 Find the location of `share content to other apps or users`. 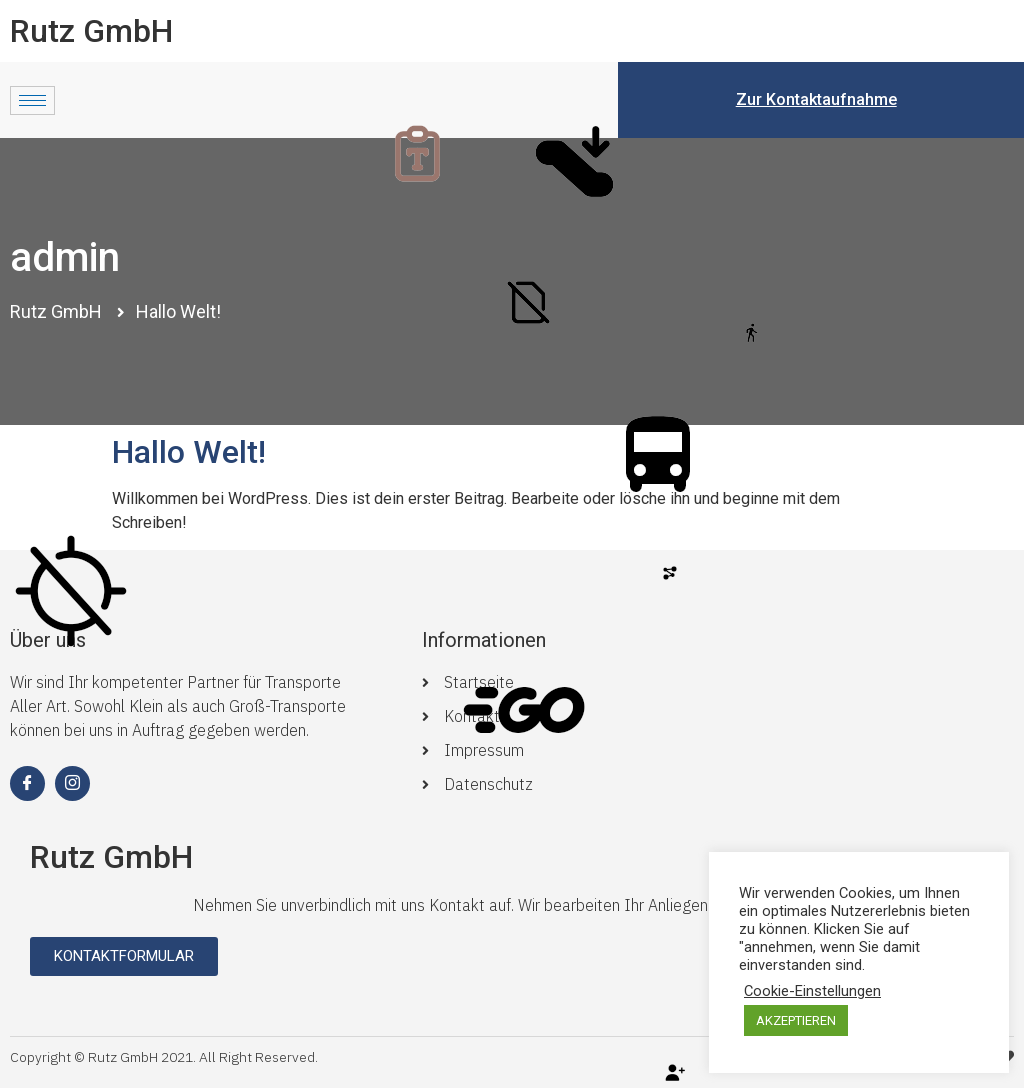

share content to other apps or users is located at coordinates (670, 573).